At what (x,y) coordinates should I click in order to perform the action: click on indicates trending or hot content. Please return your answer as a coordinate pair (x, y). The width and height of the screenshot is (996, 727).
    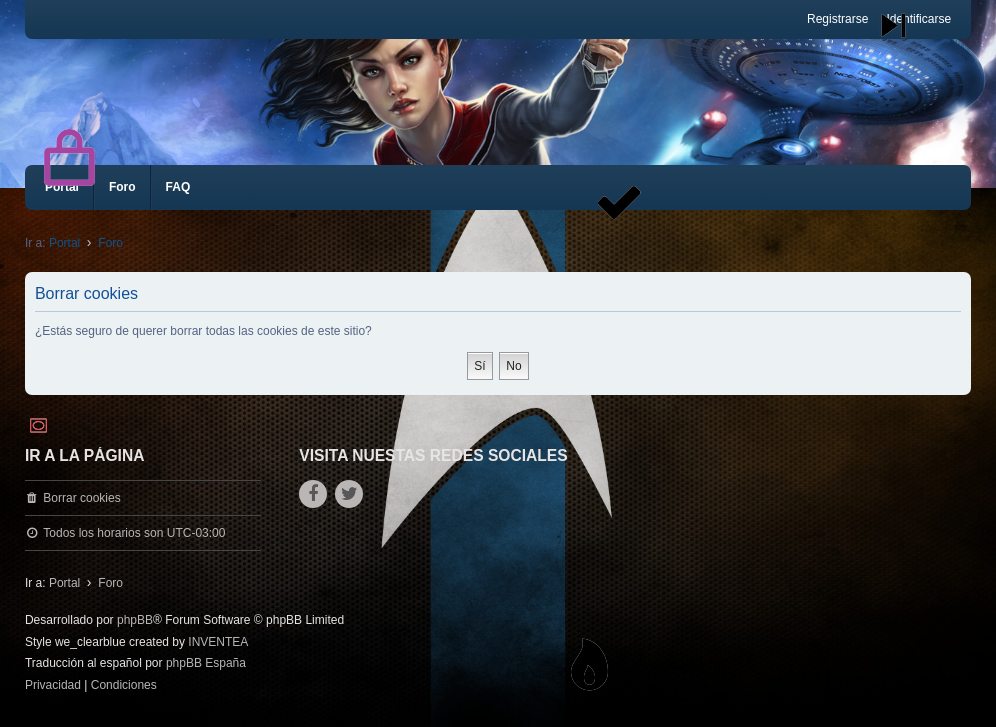
    Looking at the image, I should click on (589, 664).